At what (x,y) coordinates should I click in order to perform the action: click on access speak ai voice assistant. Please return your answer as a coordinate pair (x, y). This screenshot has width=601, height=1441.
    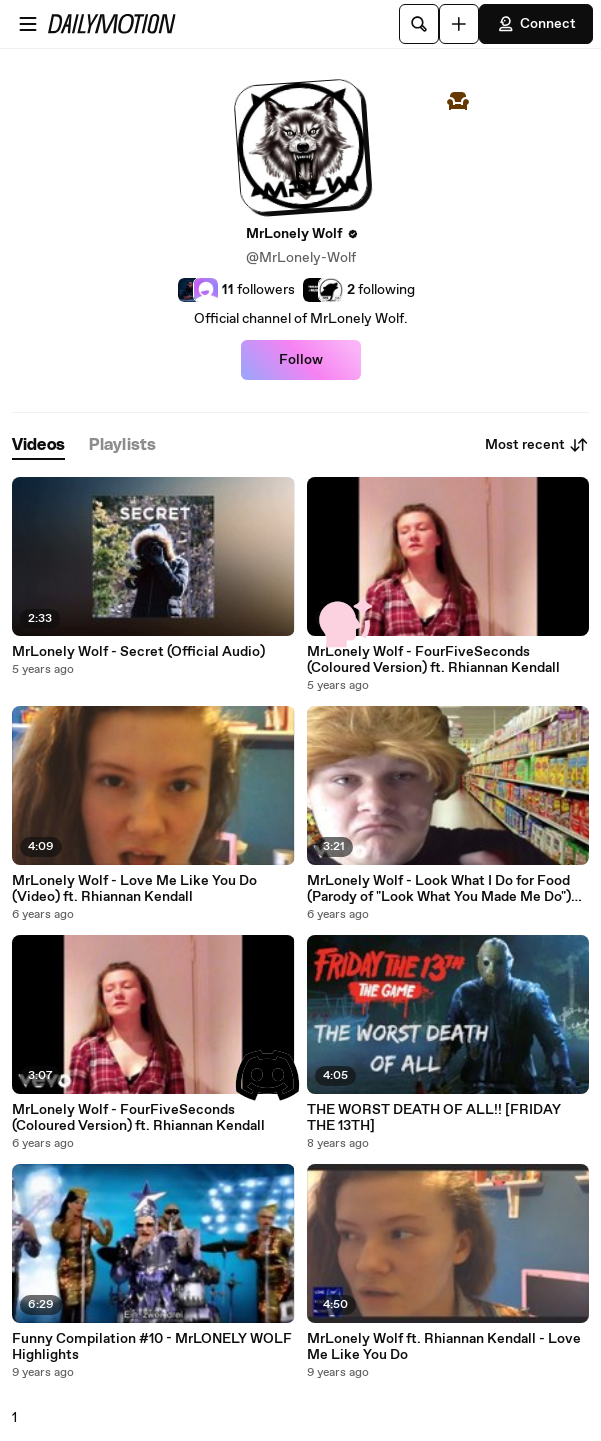
    Looking at the image, I should click on (344, 624).